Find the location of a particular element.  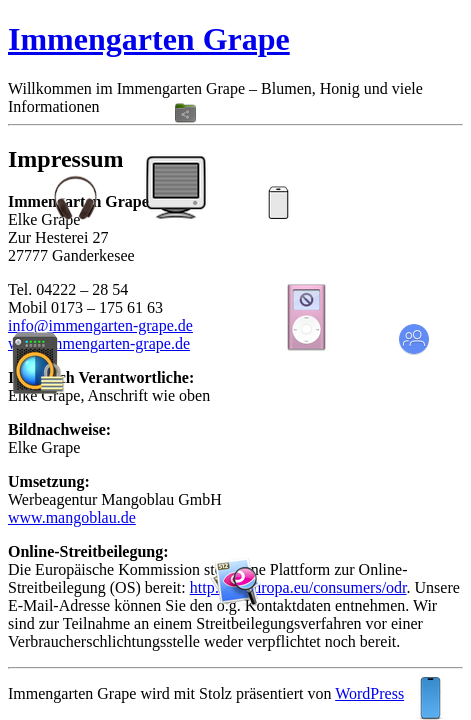

connected iPhone device is located at coordinates (430, 698).